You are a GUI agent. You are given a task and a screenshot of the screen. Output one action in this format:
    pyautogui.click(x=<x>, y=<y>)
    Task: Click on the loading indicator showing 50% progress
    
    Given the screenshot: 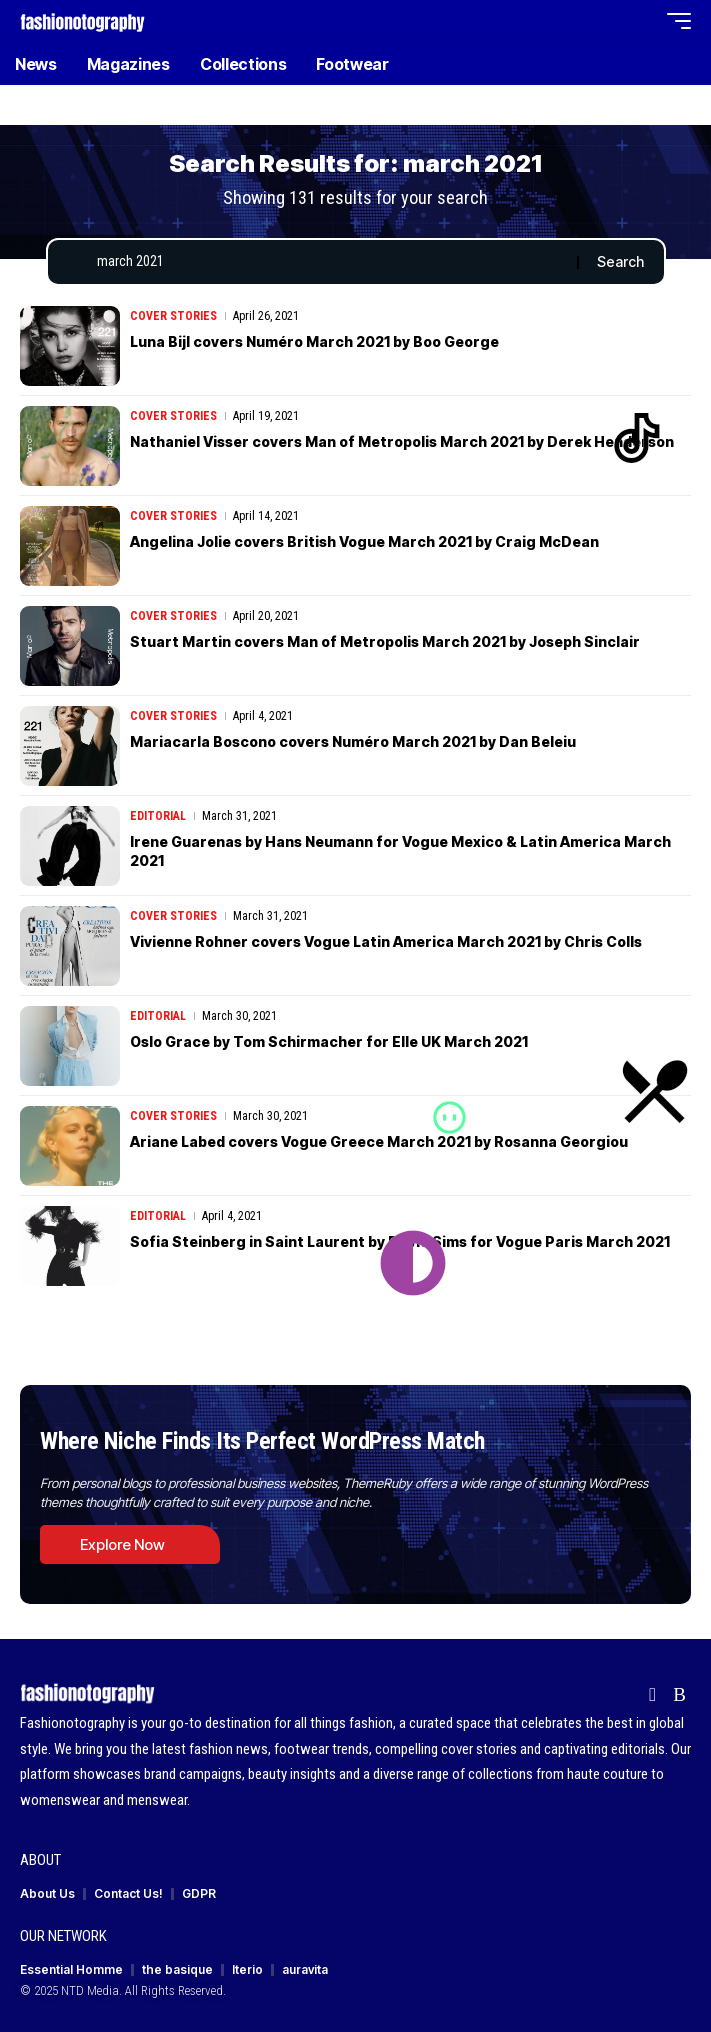 What is the action you would take?
    pyautogui.click(x=413, y=1263)
    